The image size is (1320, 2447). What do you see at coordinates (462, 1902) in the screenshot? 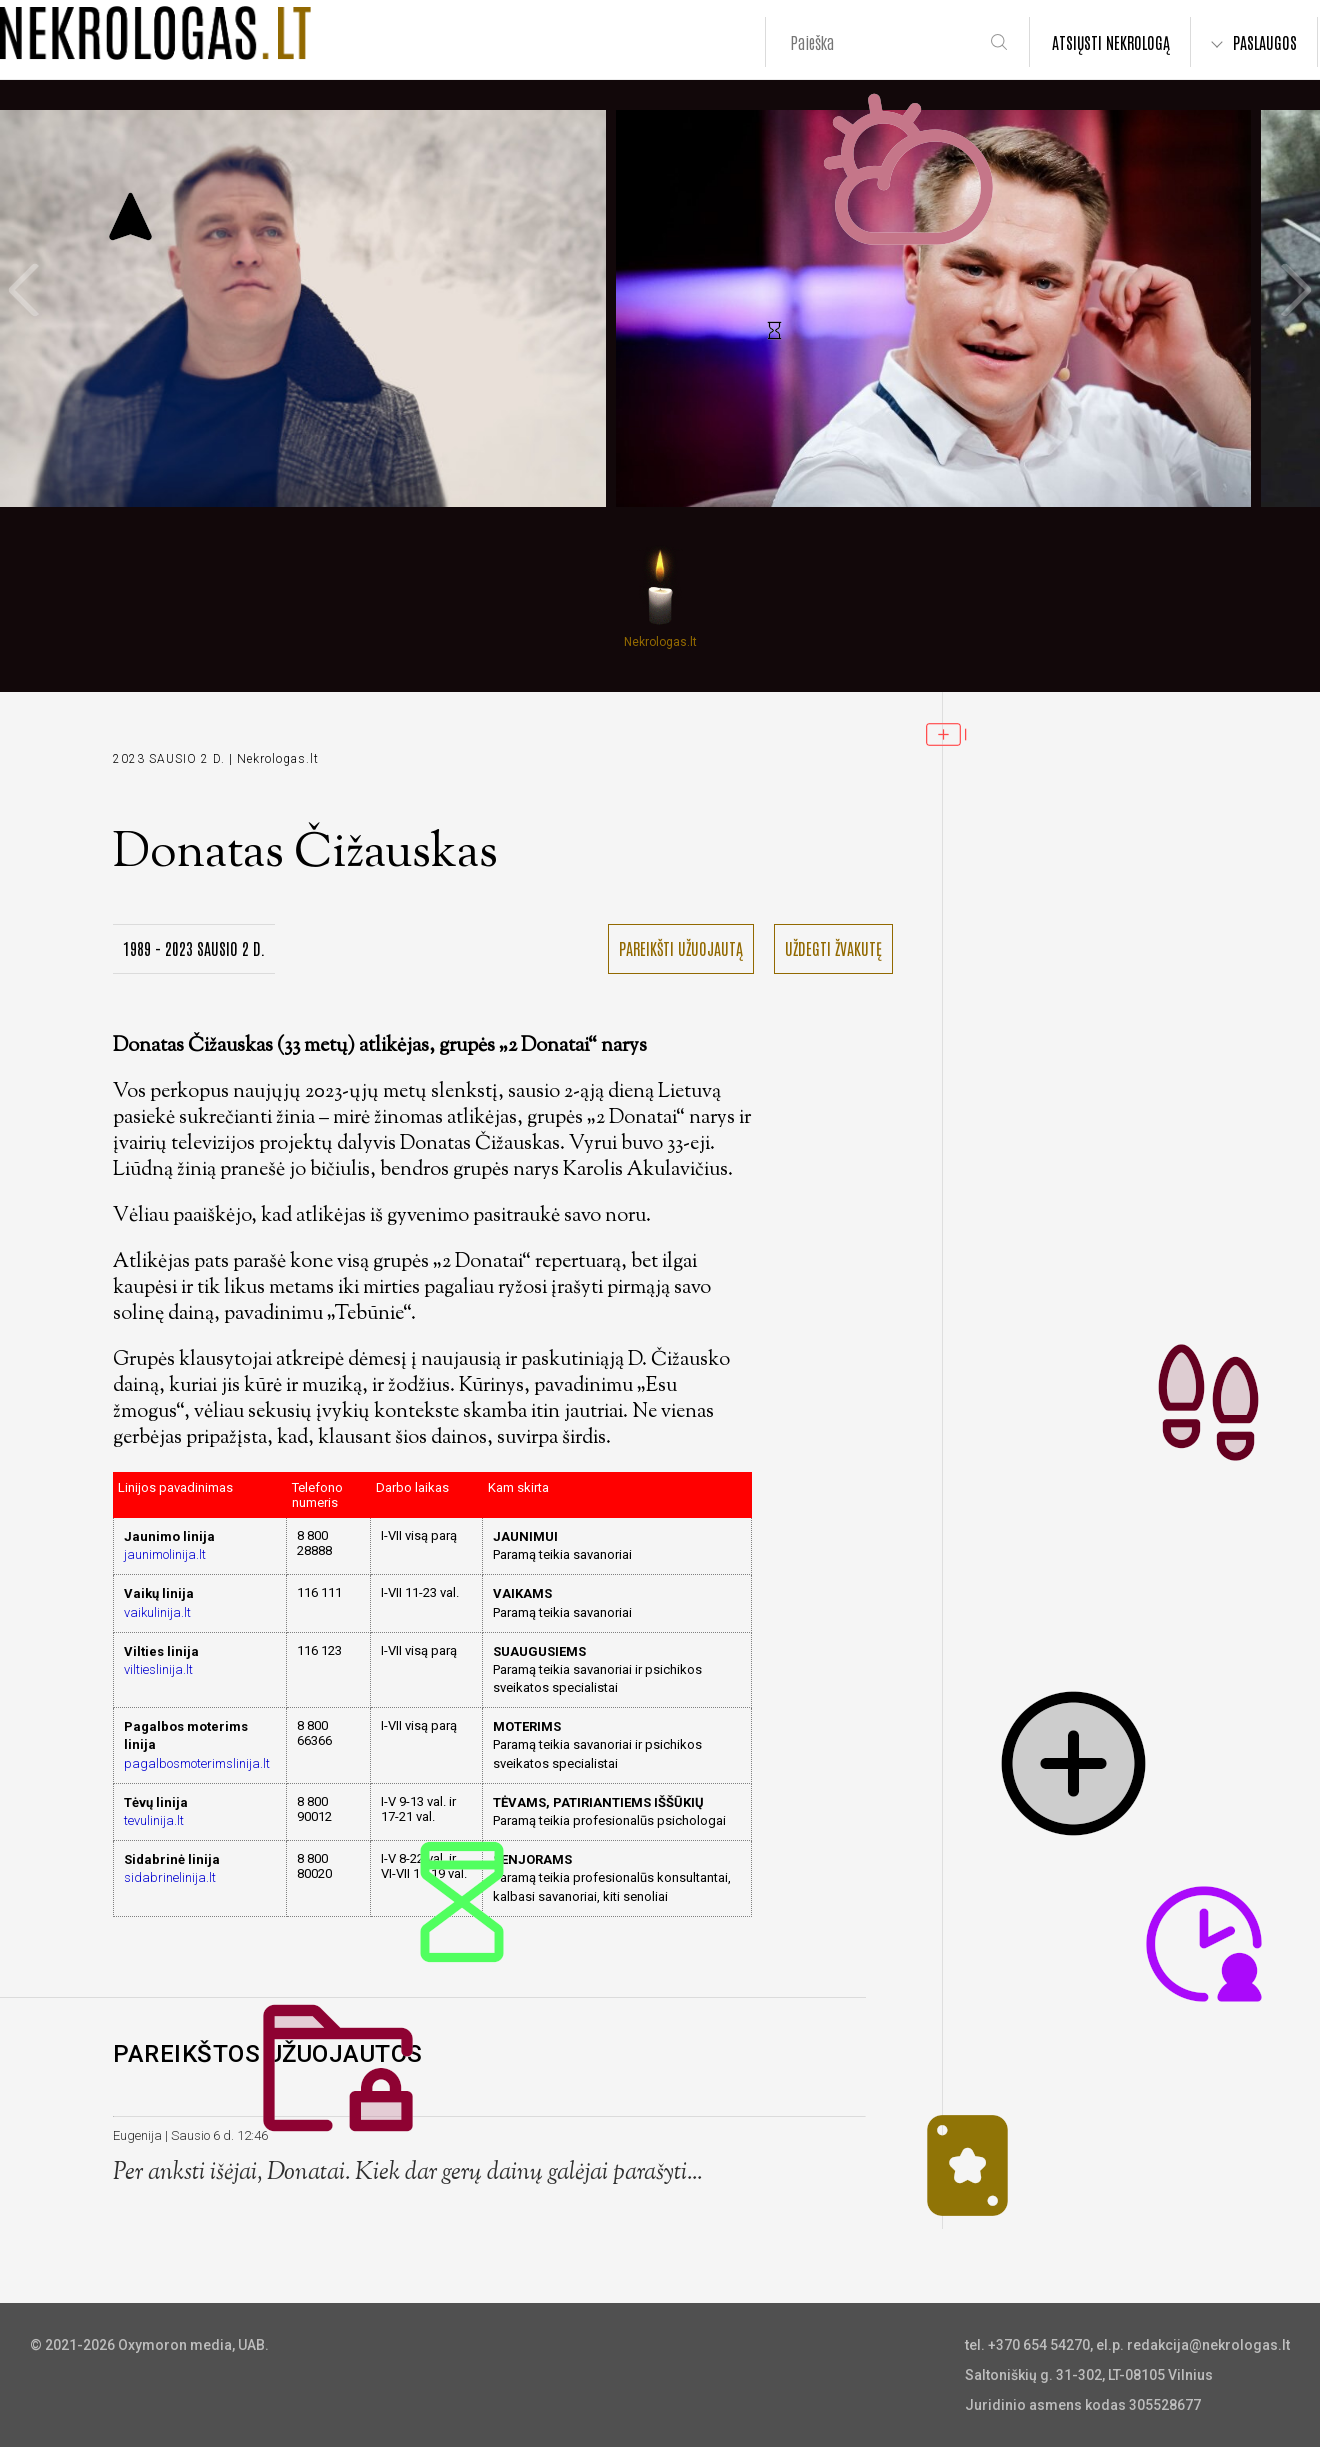
I see `indicates a timer or countdown in progress` at bounding box center [462, 1902].